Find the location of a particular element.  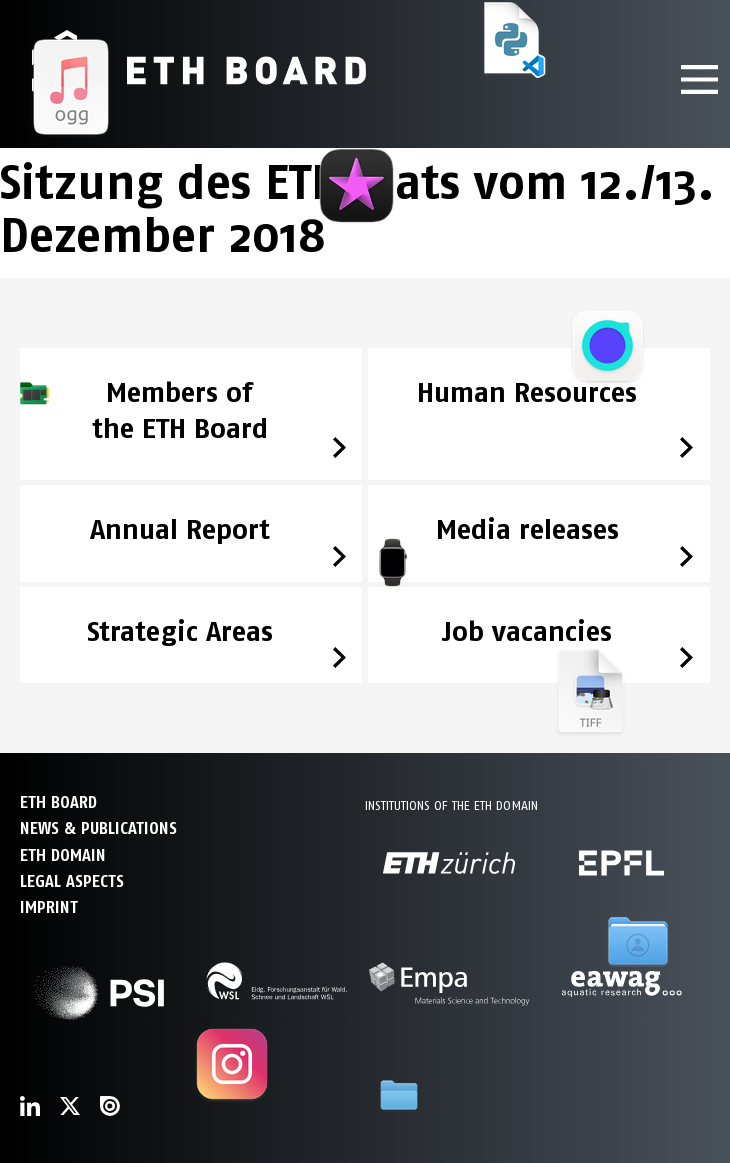

open a python file in visual studio code is located at coordinates (511, 39).